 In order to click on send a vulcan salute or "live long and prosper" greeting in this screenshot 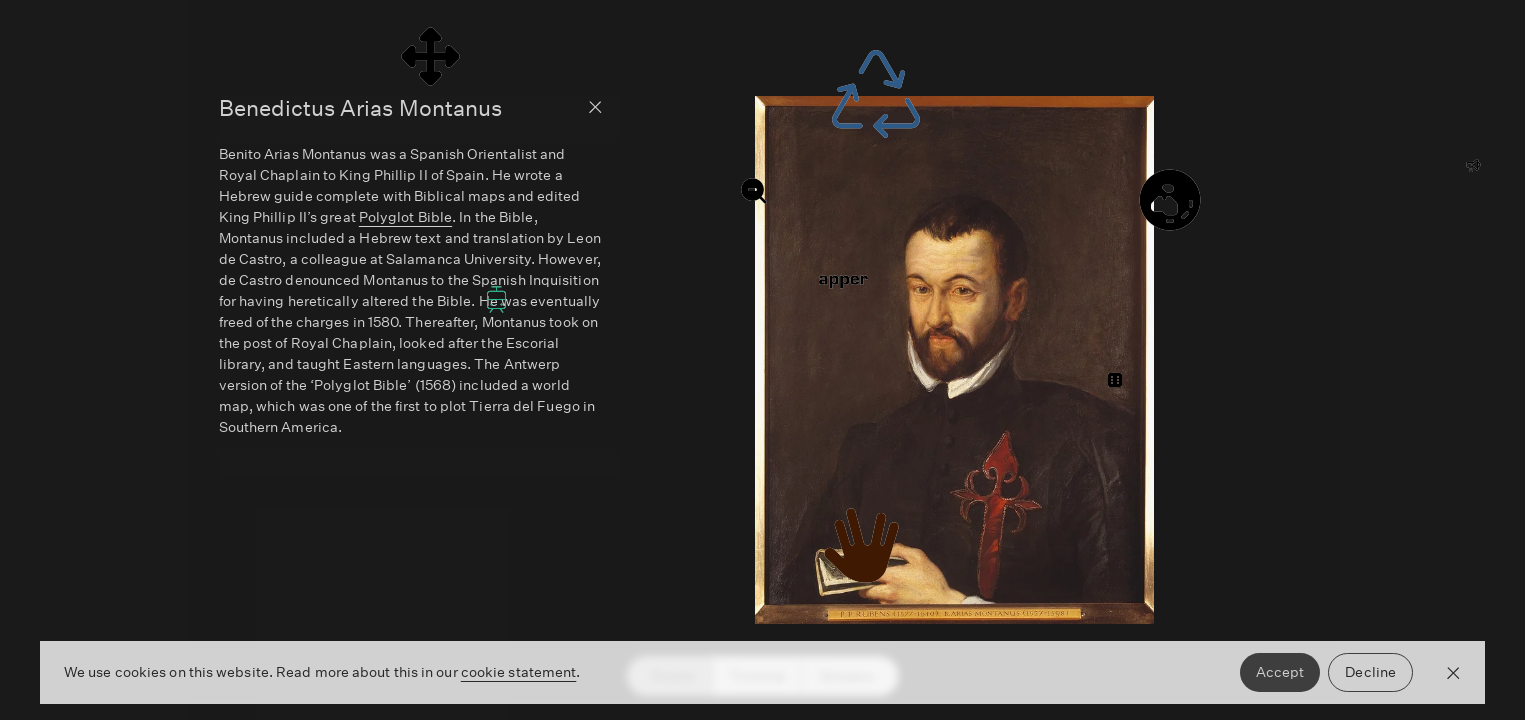, I will do `click(861, 545)`.